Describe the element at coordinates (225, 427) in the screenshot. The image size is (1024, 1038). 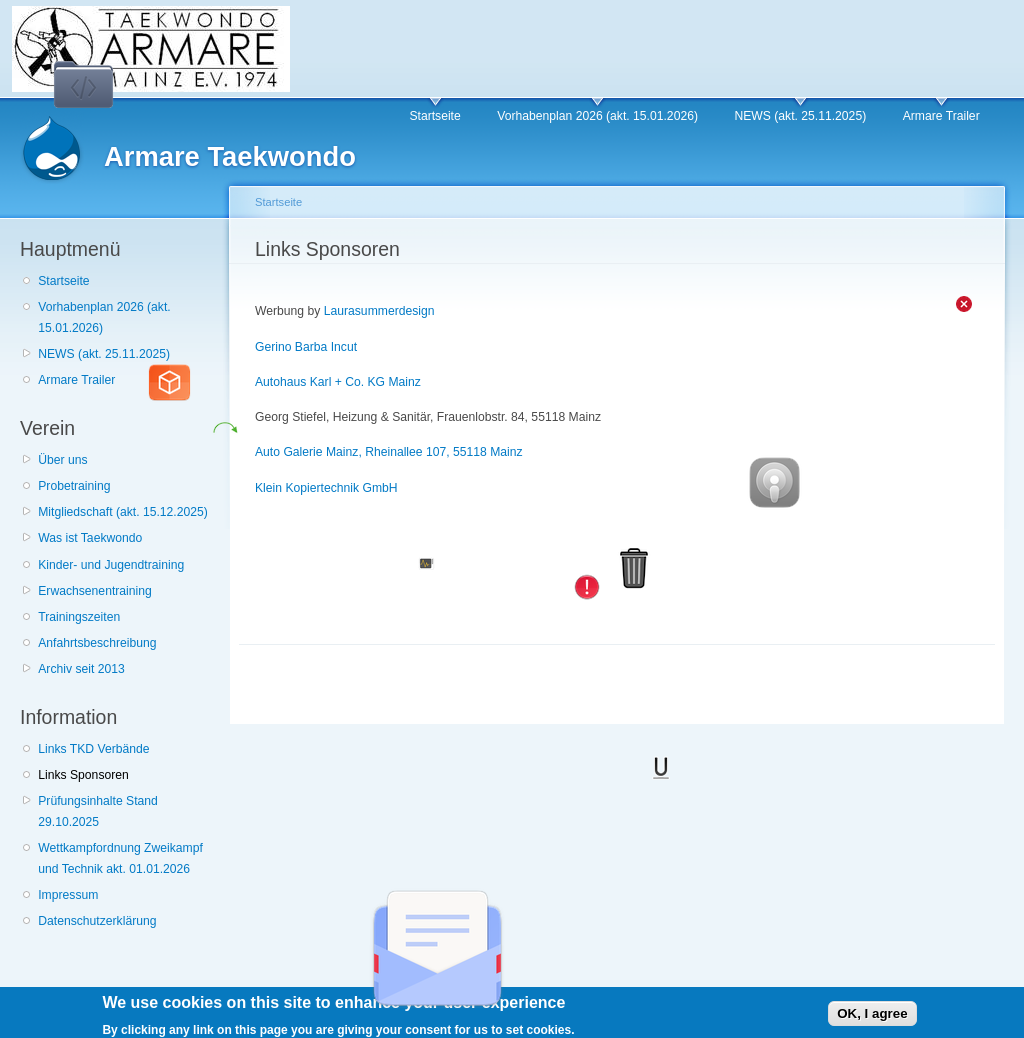
I see `redo the last undone action` at that location.